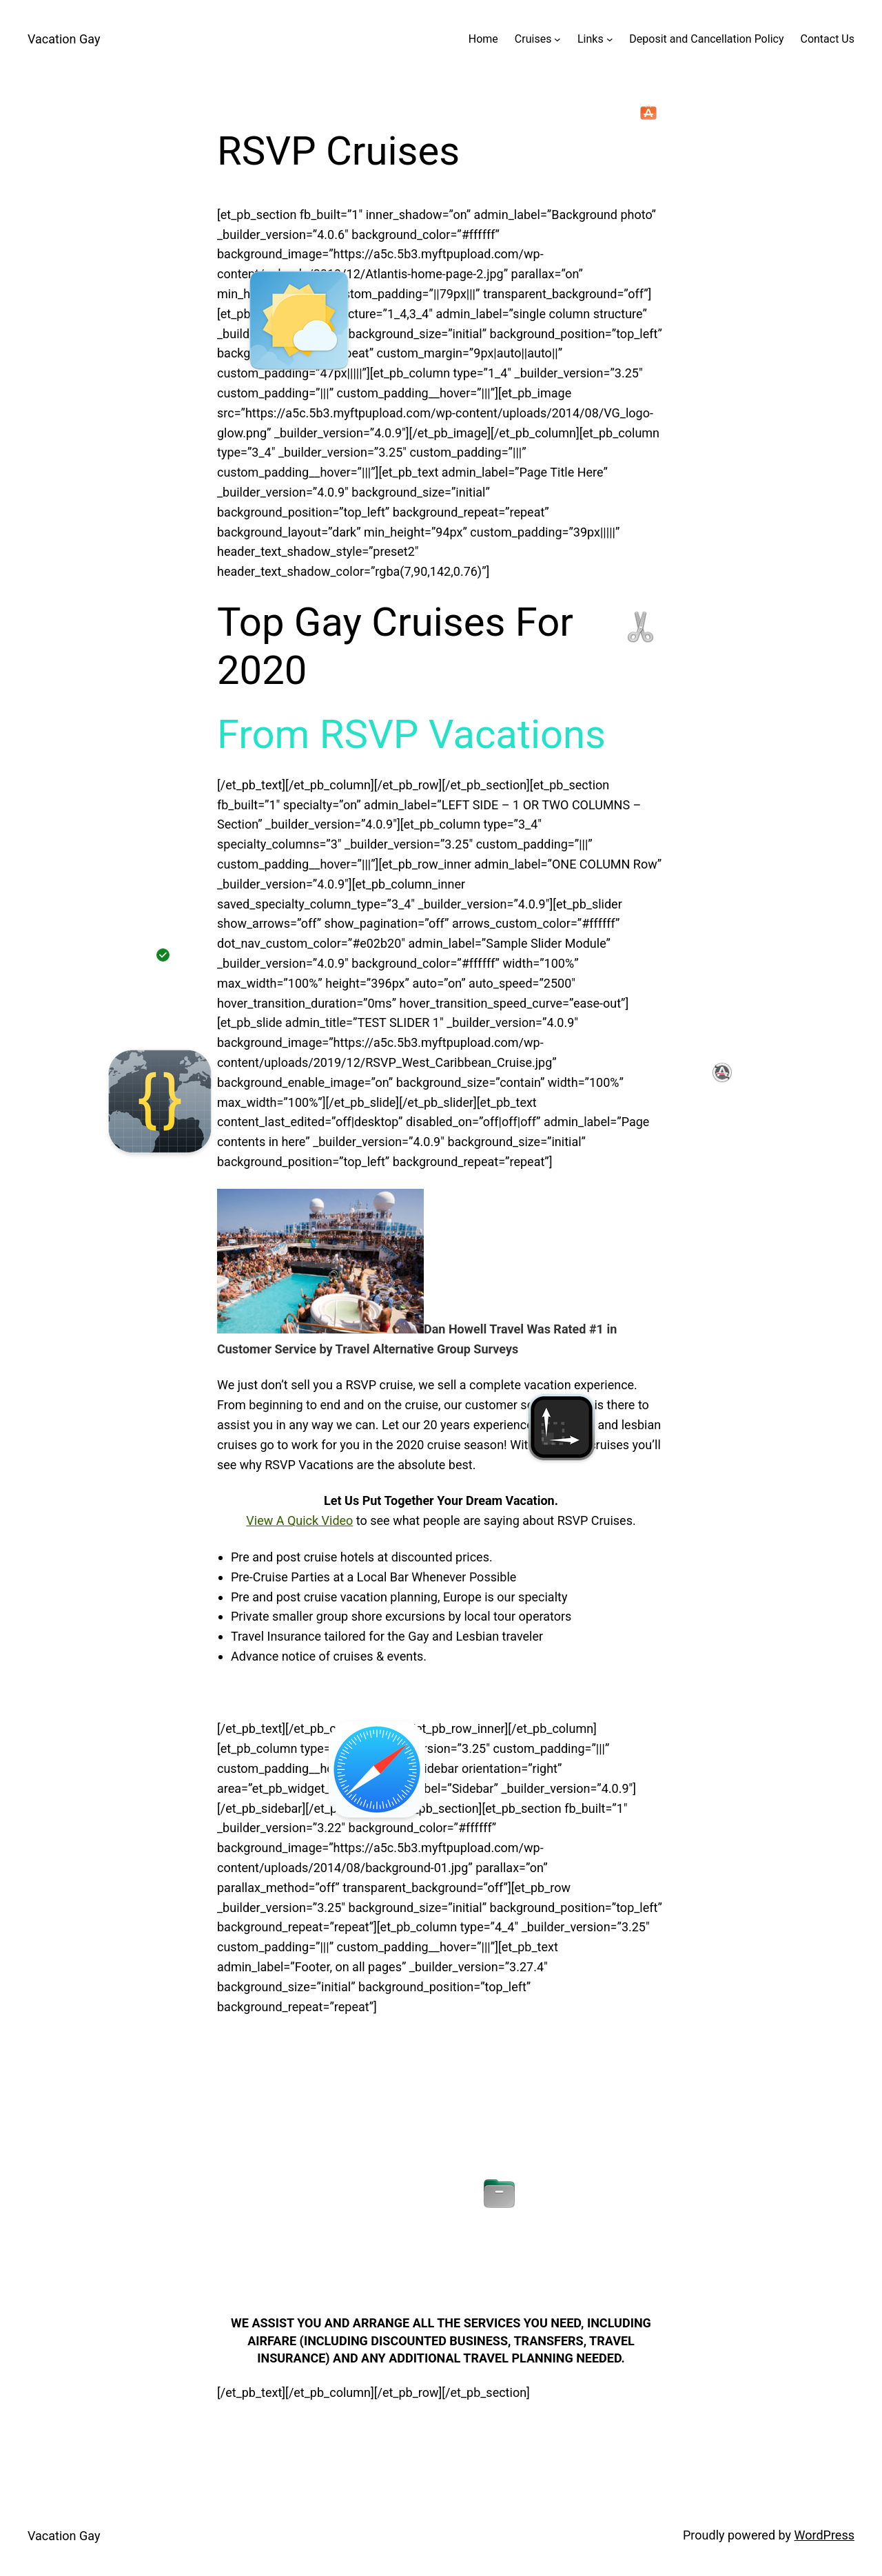  Describe the element at coordinates (299, 320) in the screenshot. I see `open the weather app` at that location.